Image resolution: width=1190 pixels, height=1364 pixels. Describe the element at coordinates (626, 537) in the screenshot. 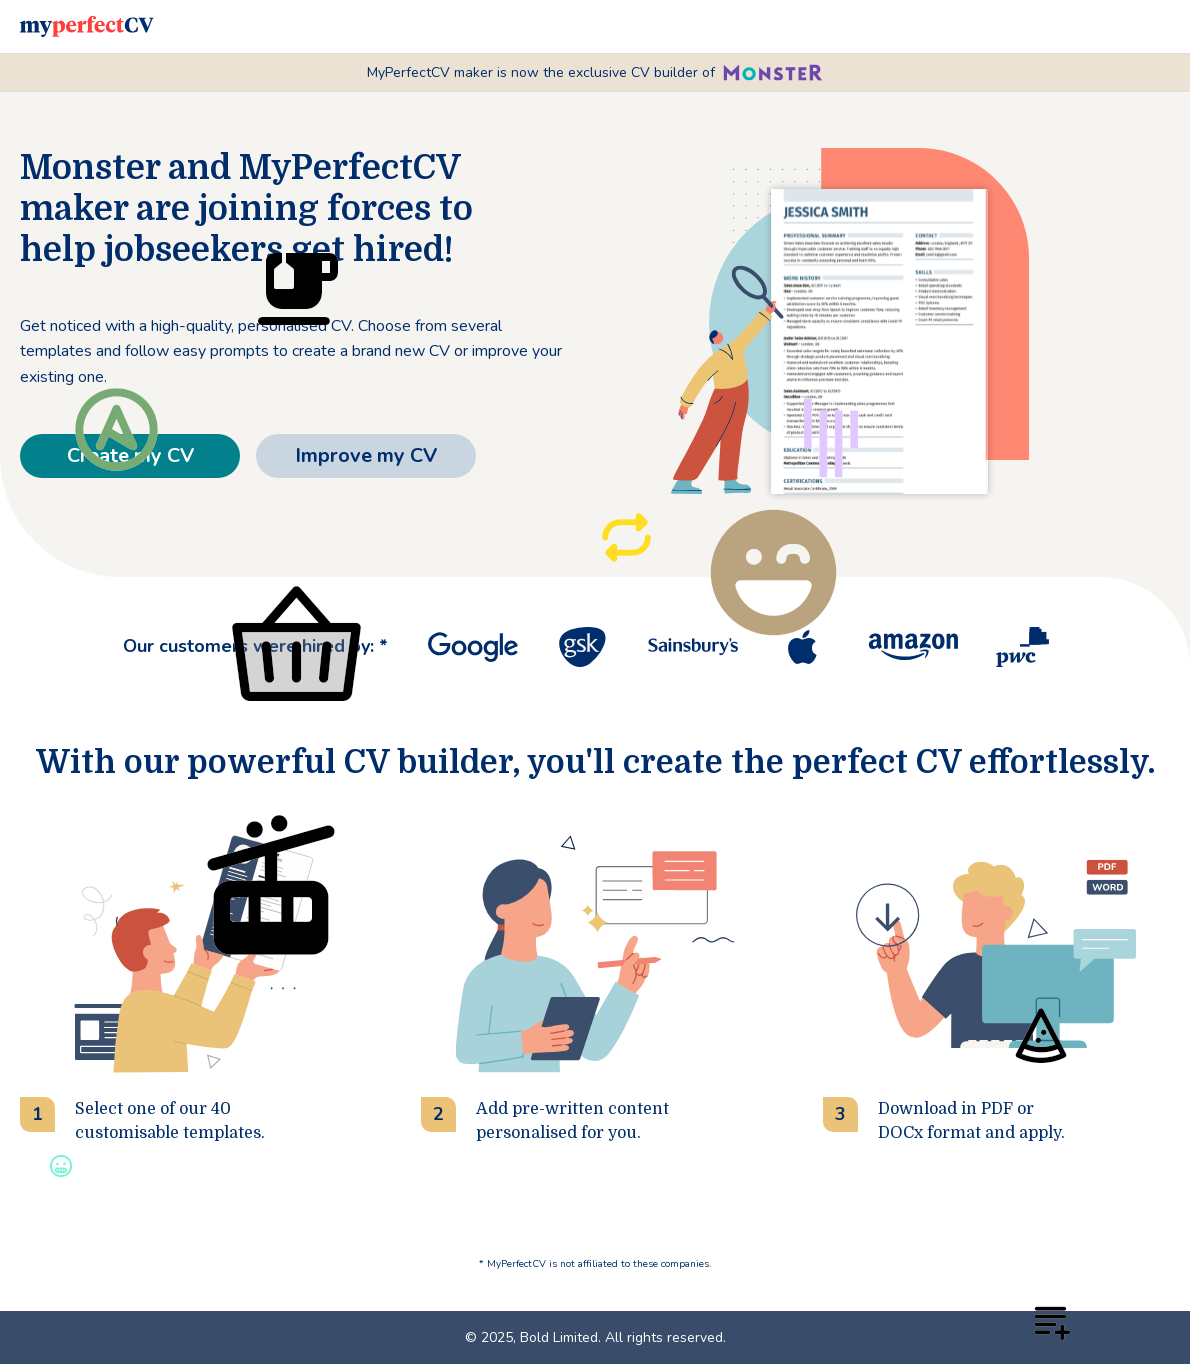

I see `enable repeat mode for media playback` at that location.